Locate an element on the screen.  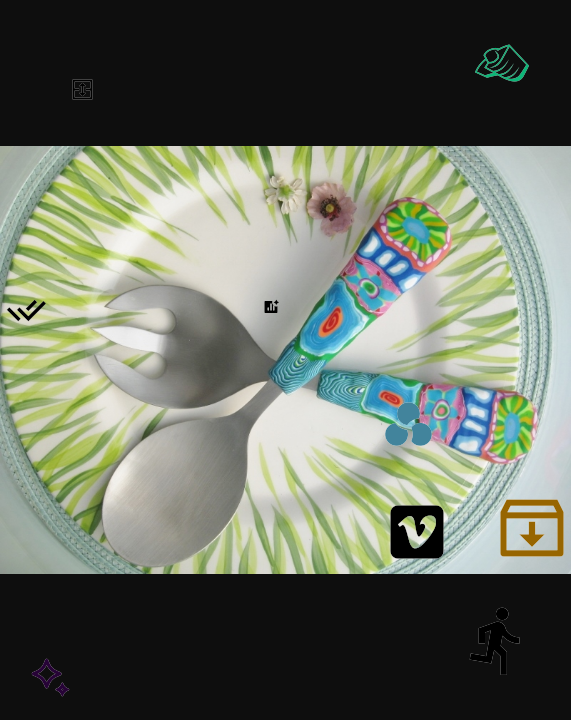
apply color filter to image is located at coordinates (408, 427).